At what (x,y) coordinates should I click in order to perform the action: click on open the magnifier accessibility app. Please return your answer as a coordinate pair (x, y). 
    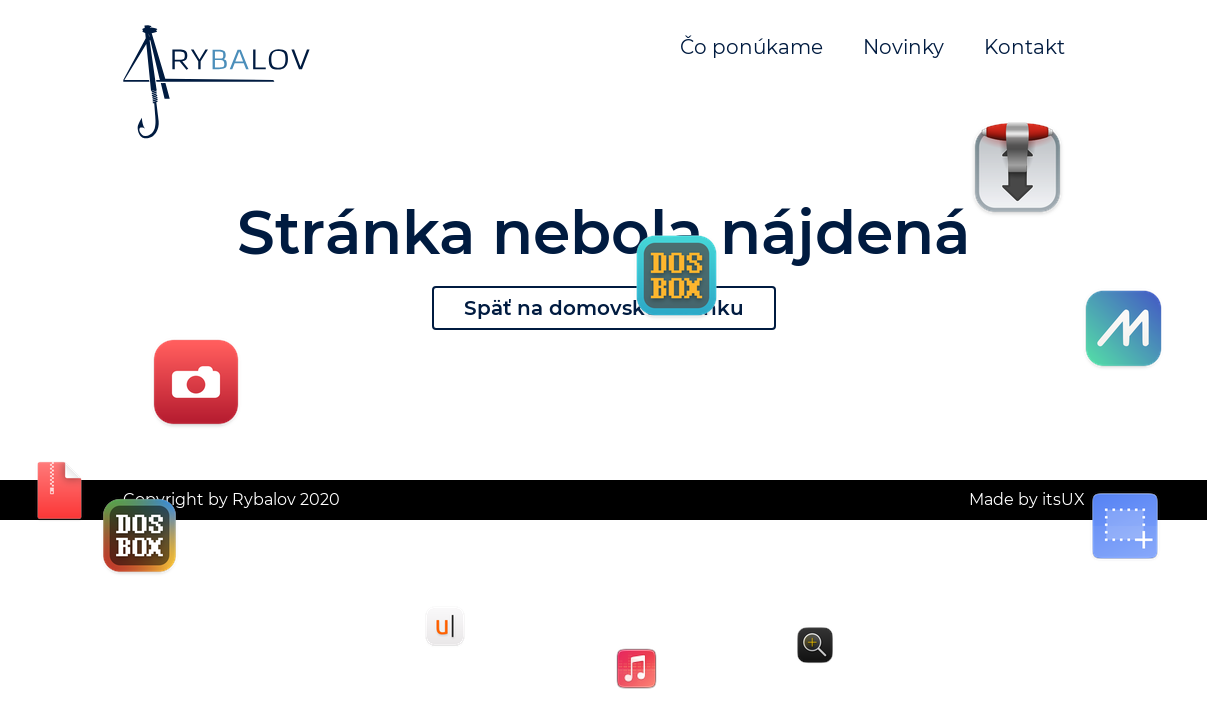
    Looking at the image, I should click on (815, 645).